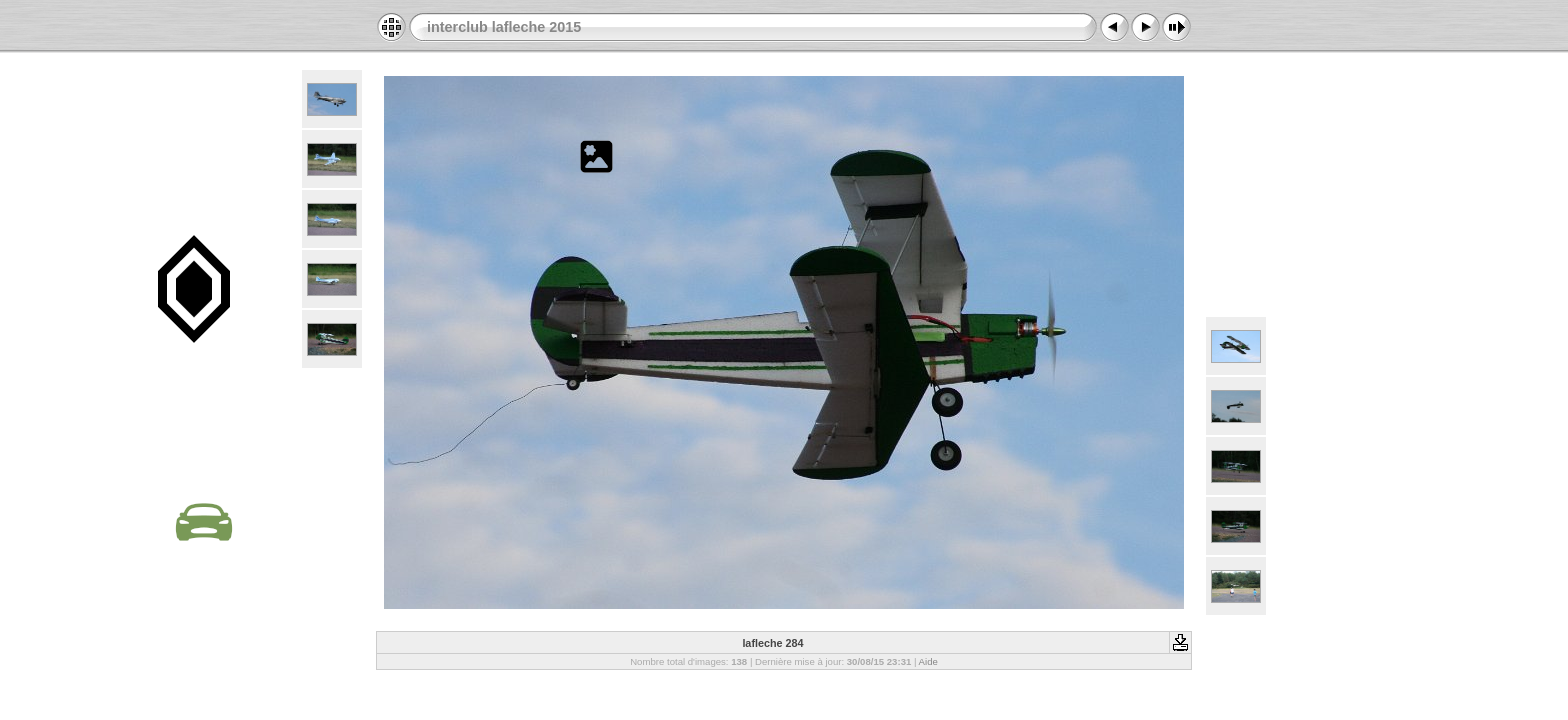 This screenshot has height=720, width=1568. Describe the element at coordinates (194, 289) in the screenshot. I see `indicates a Discord server booster status` at that location.